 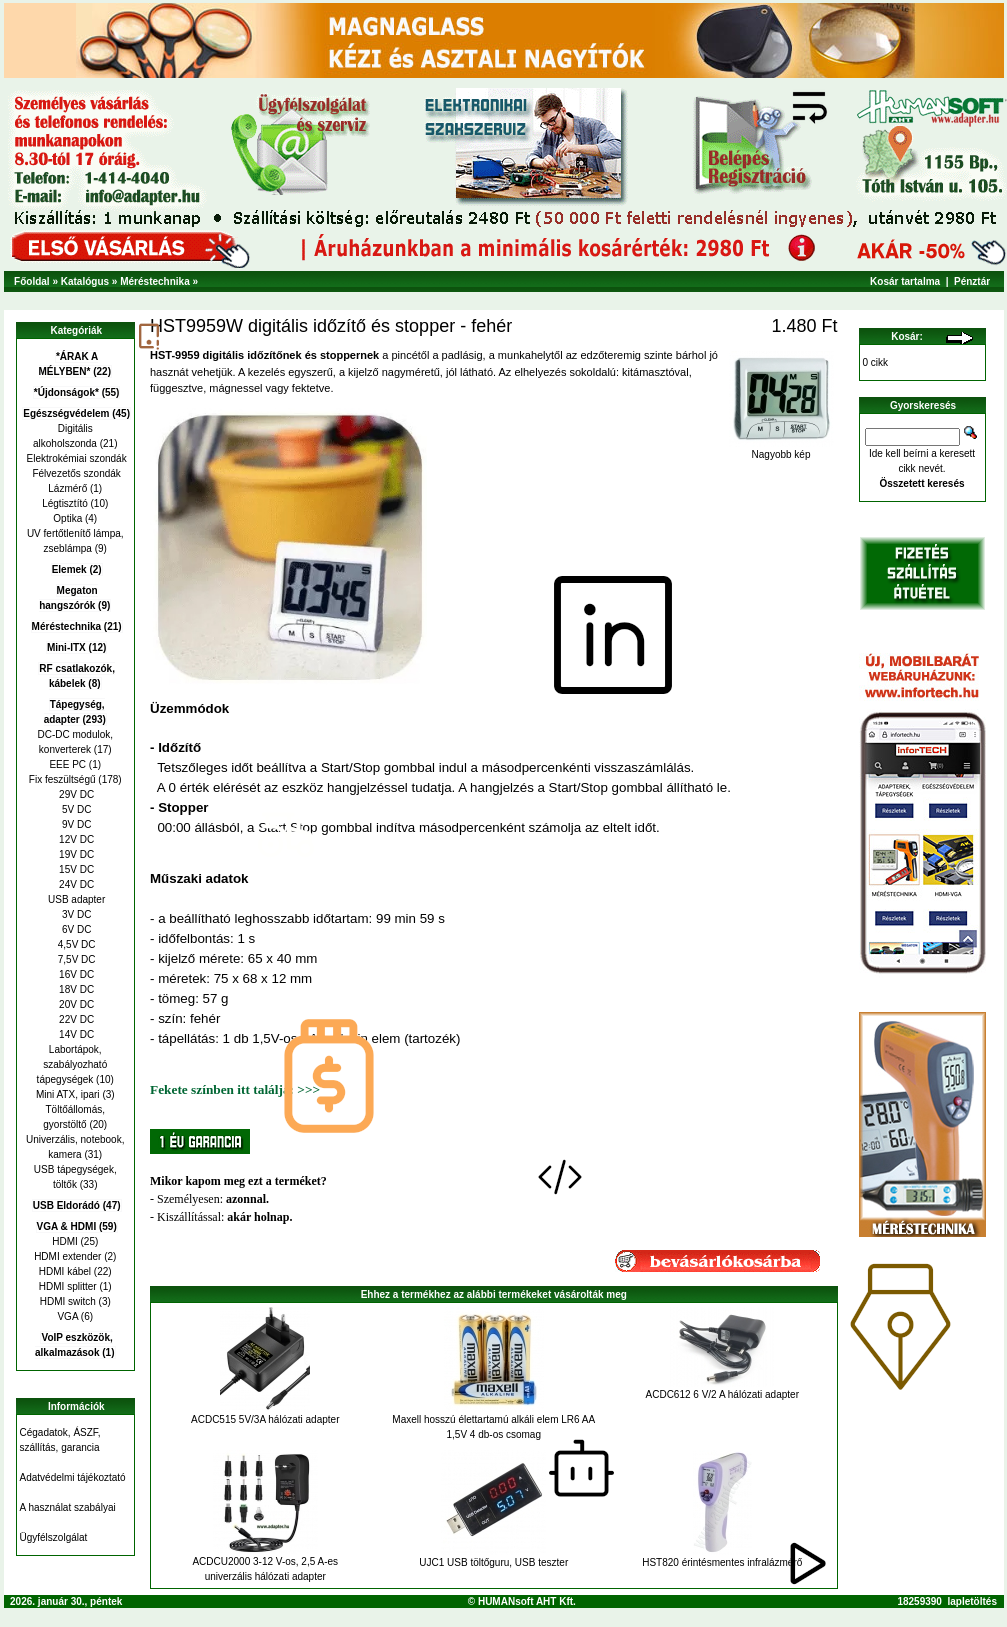 What do you see at coordinates (613, 635) in the screenshot?
I see `open LinkedIn profile or app` at bounding box center [613, 635].